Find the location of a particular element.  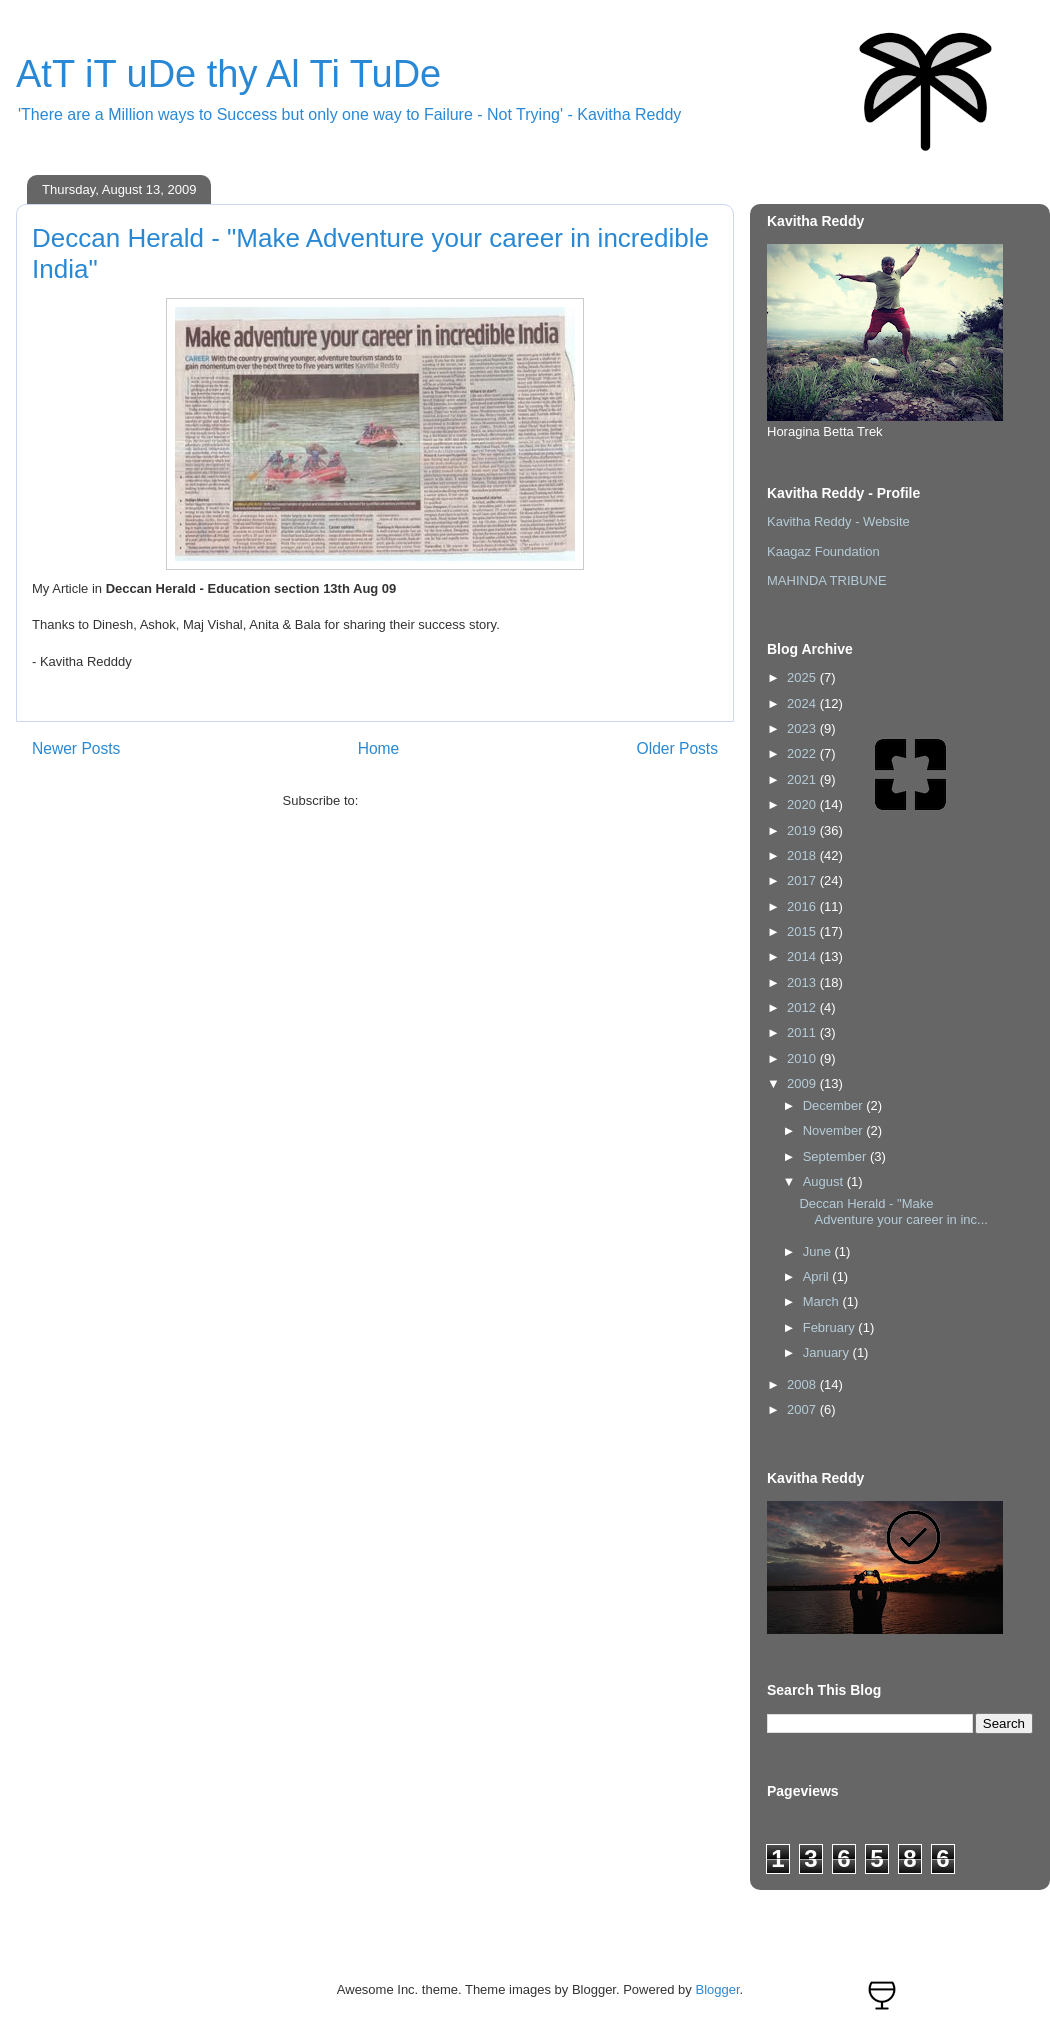

browse wine or spirits menu is located at coordinates (882, 1995).